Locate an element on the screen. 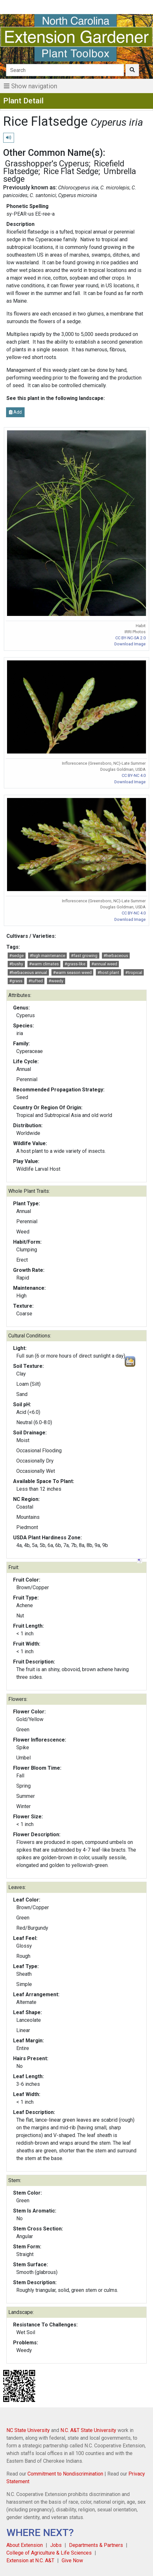  open the vaktisalah islamic prayer times app is located at coordinates (130, 1361).